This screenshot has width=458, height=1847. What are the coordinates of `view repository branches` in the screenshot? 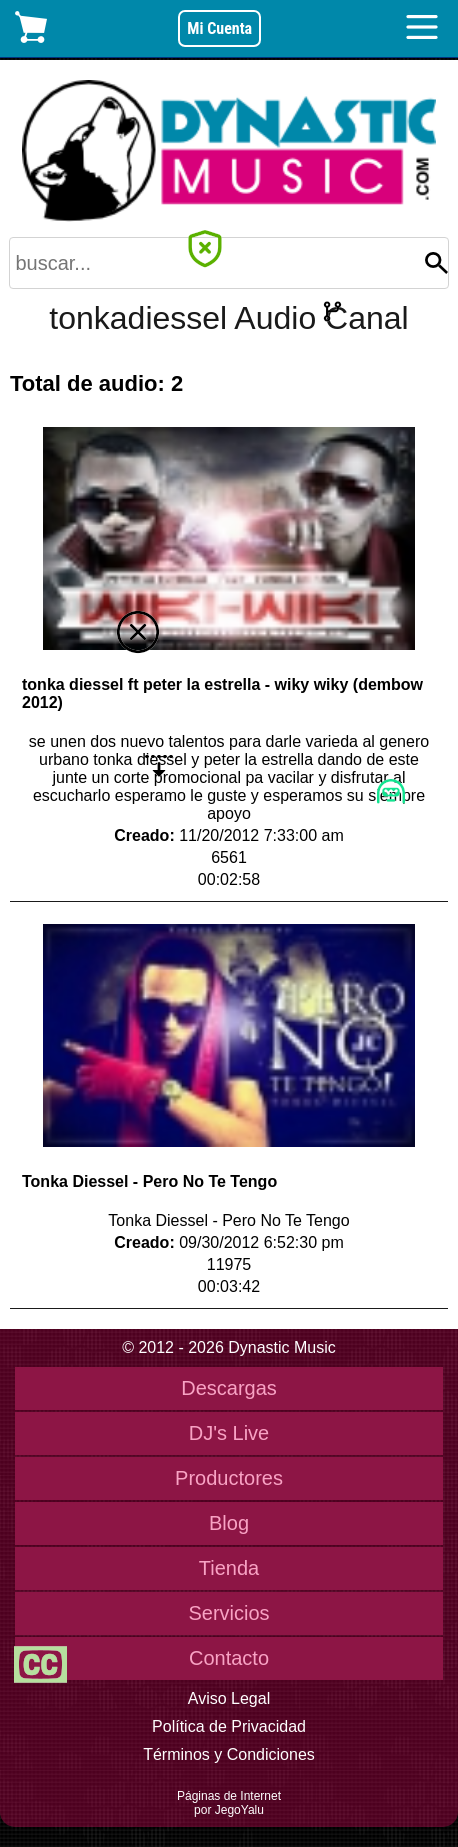 It's located at (332, 311).